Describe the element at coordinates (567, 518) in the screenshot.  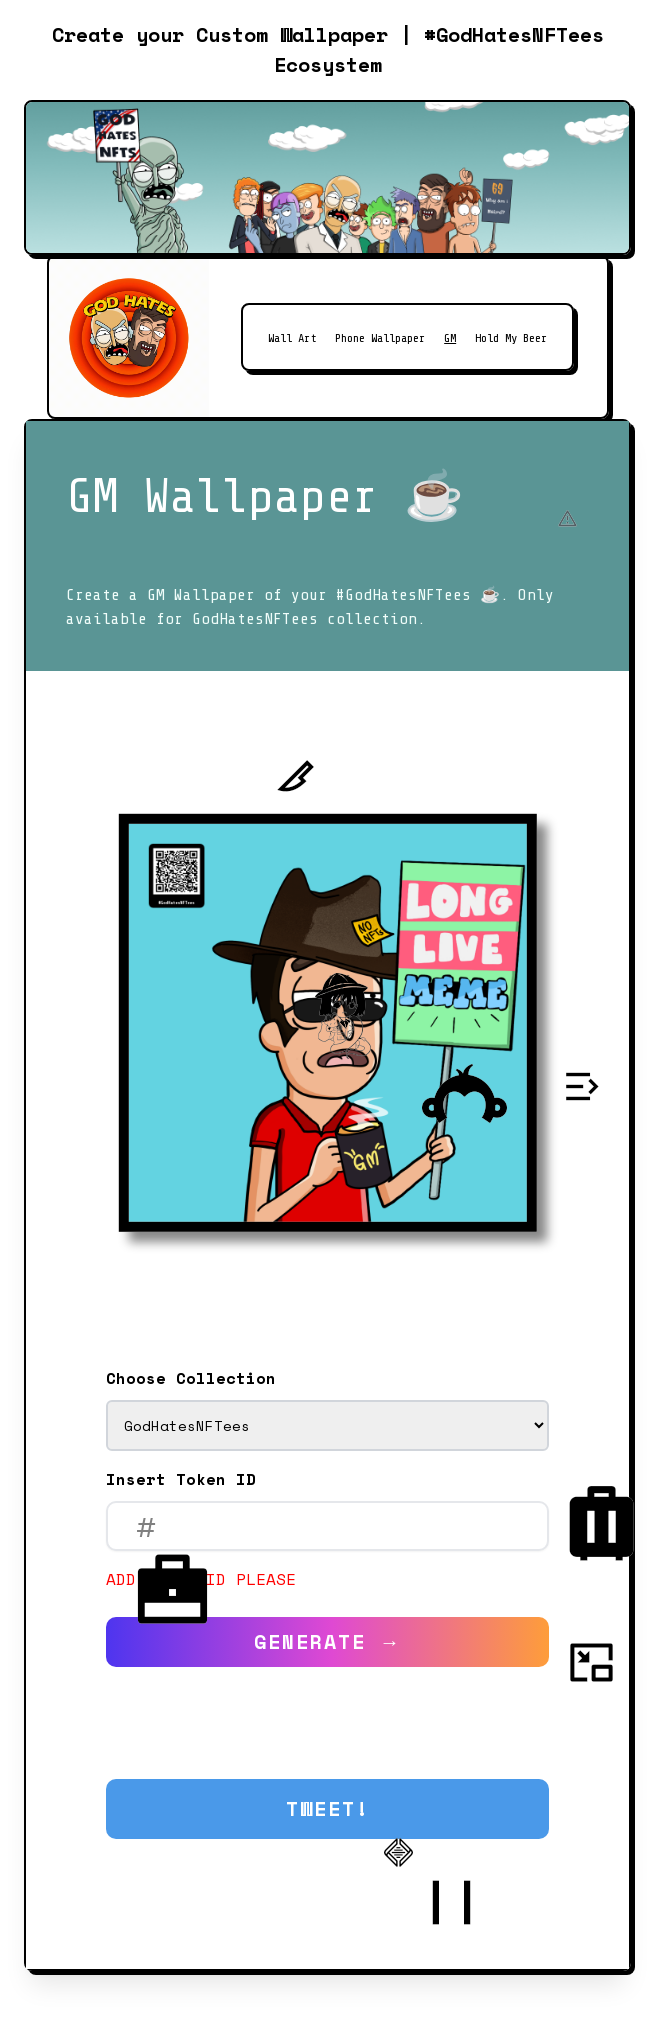
I see `indicates a warning or alert status` at that location.